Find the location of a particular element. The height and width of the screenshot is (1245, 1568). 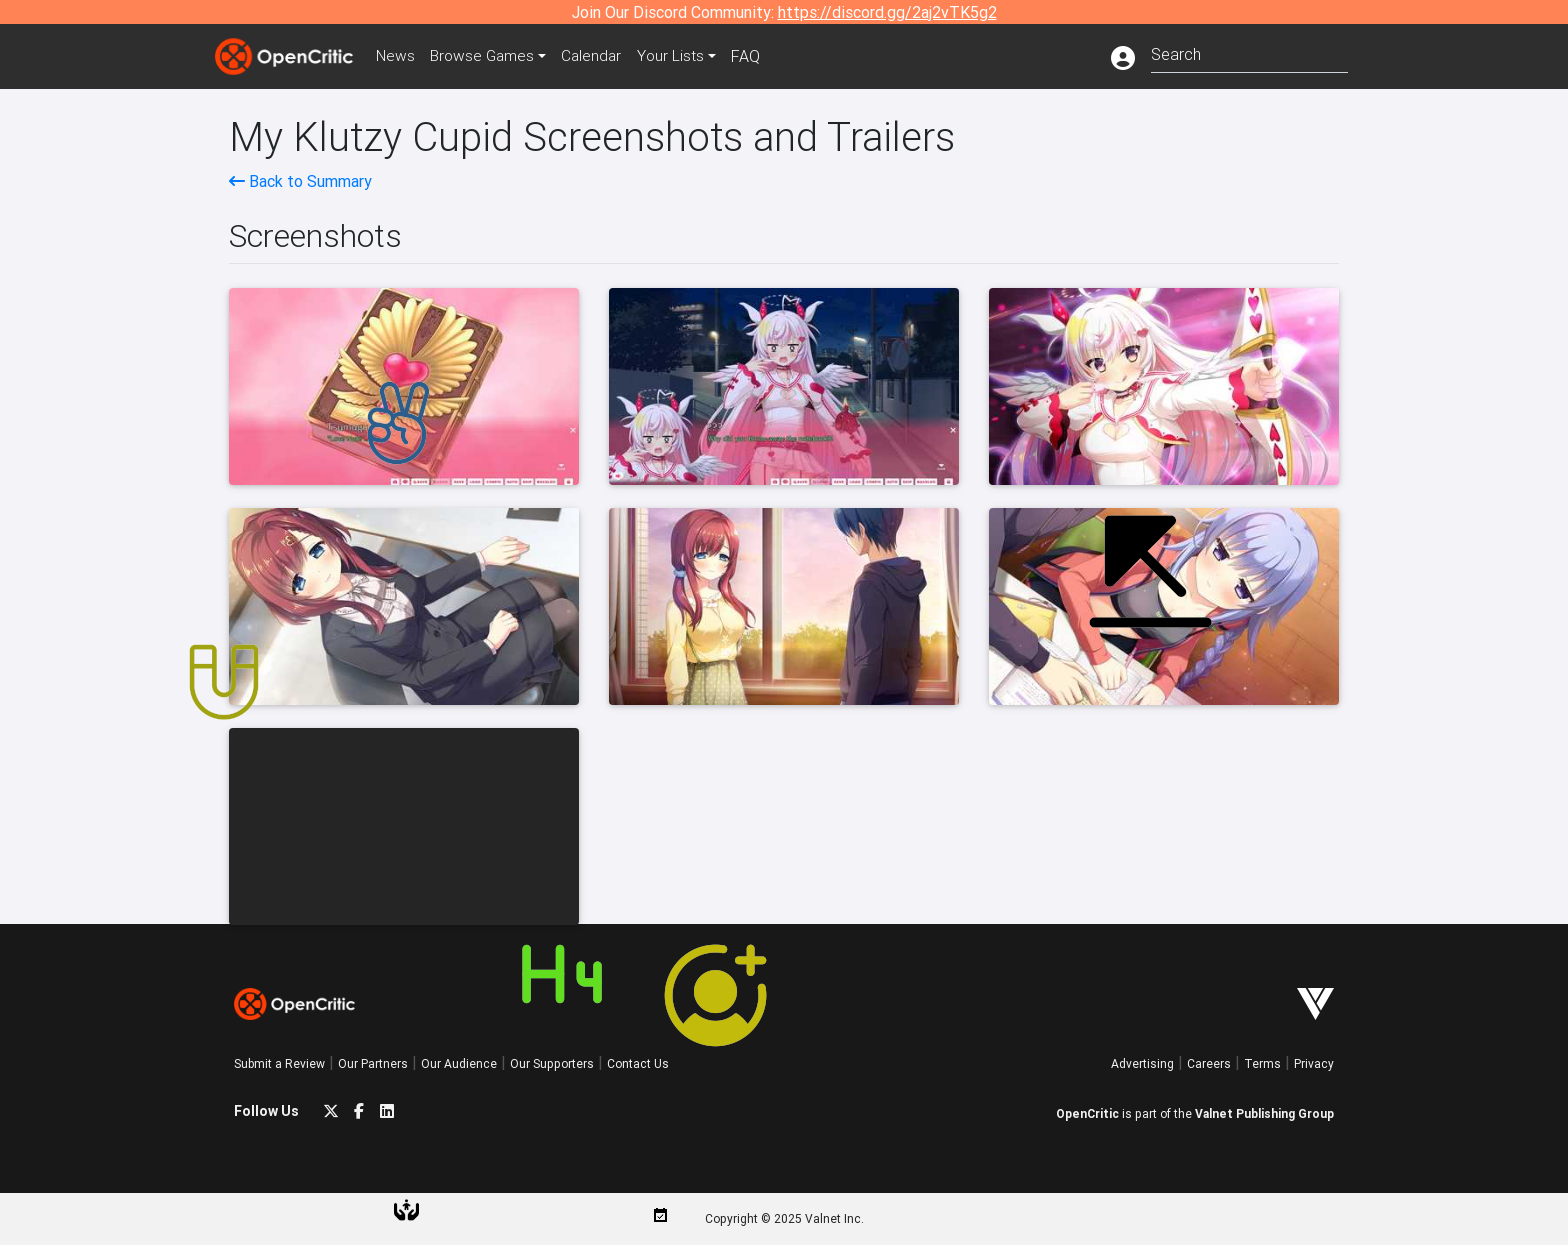

add a new user or contact is located at coordinates (715, 995).